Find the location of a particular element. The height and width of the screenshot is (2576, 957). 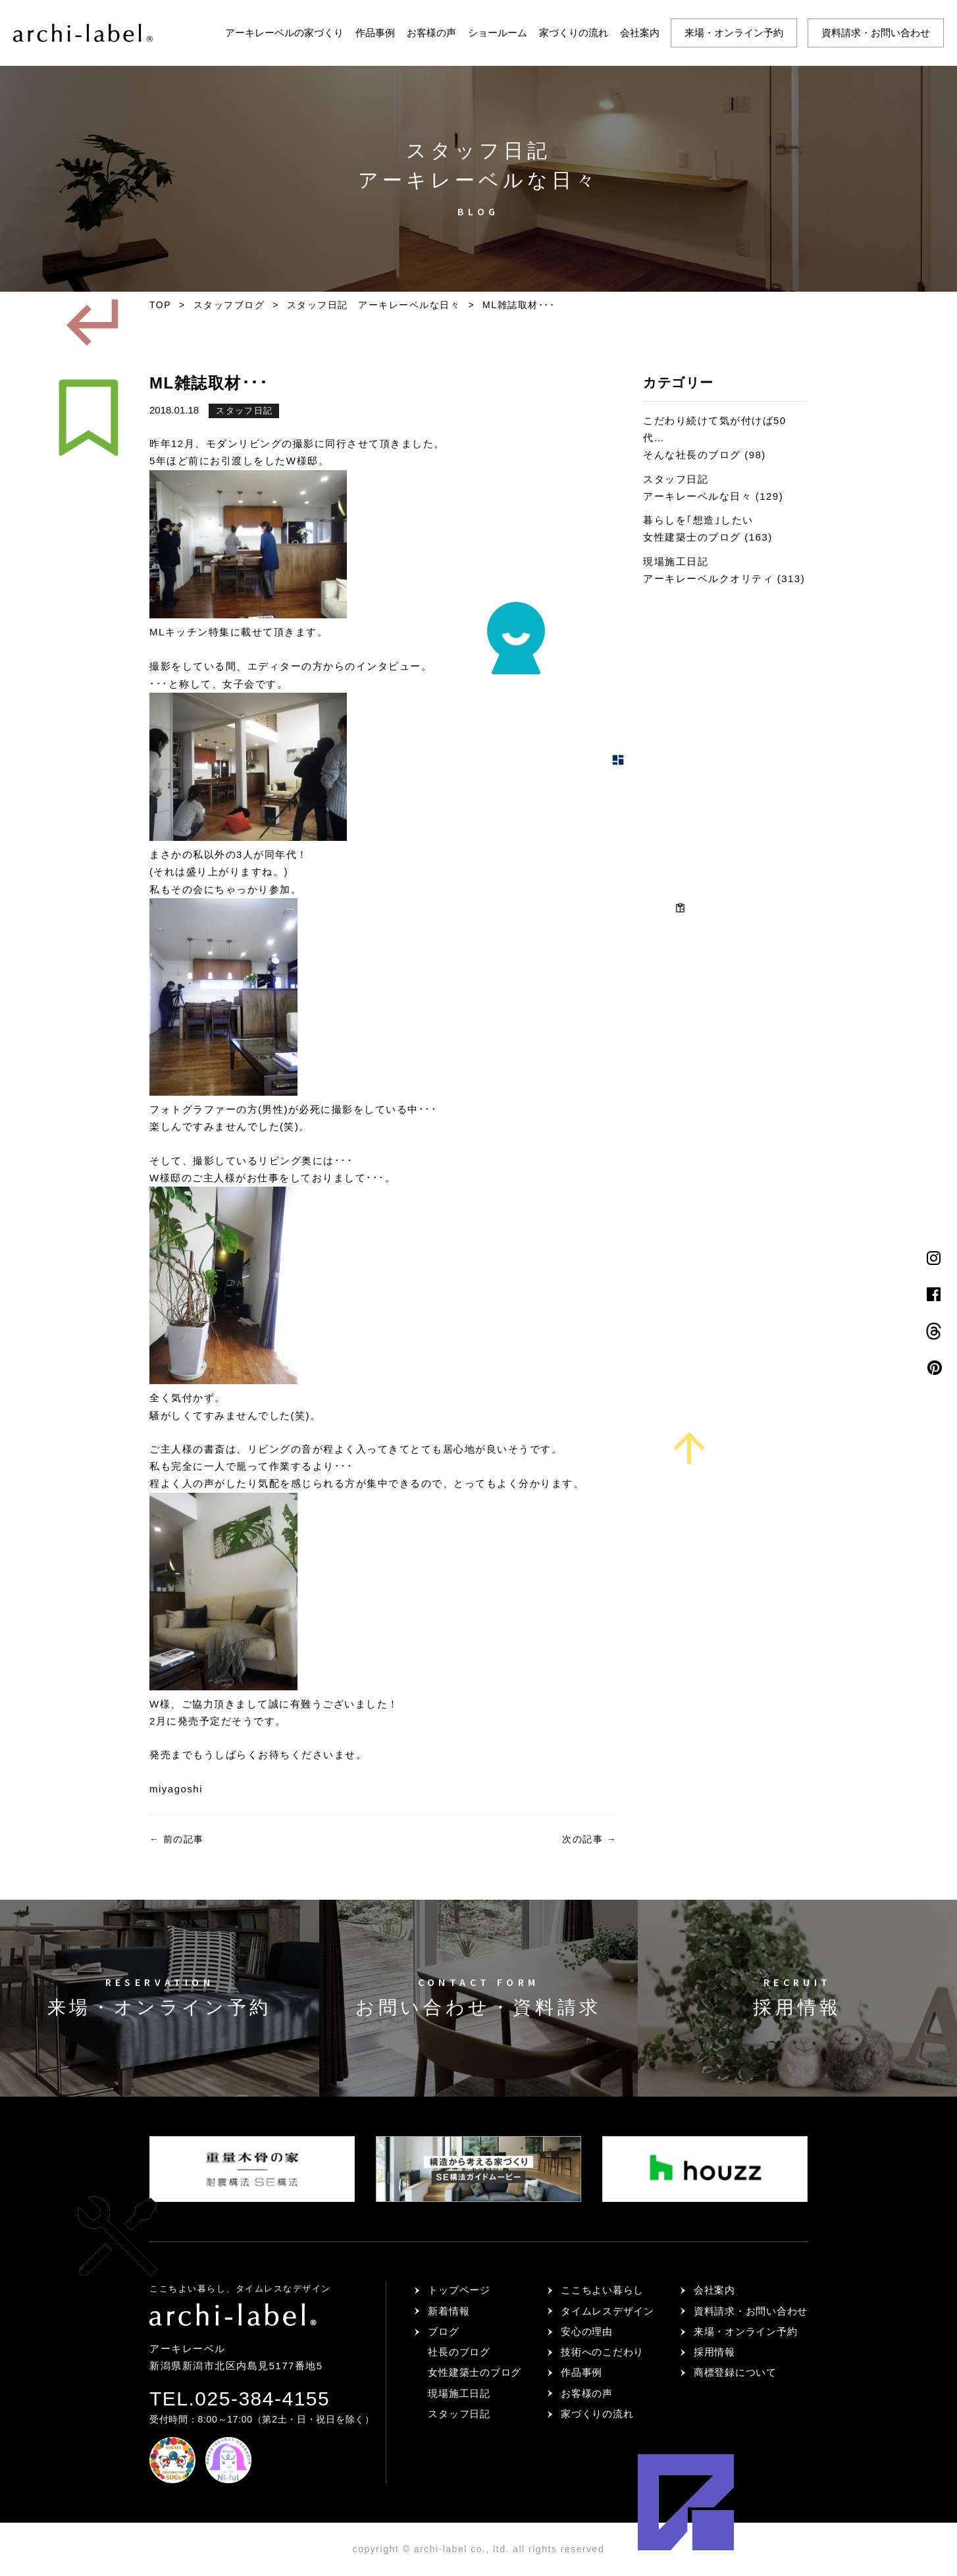

SPDX (Software Package Data Exchange) logo is located at coordinates (686, 2502).